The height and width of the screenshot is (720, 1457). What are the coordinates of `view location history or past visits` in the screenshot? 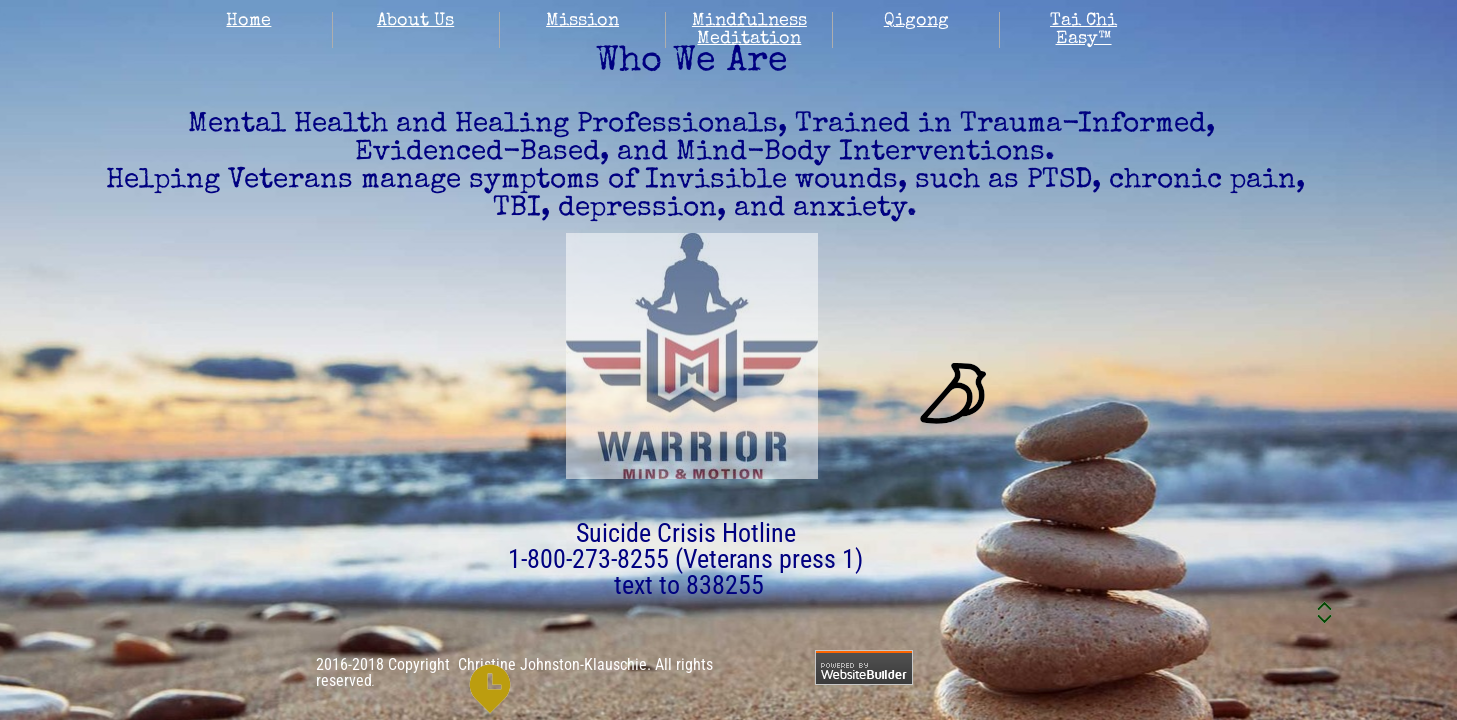 It's located at (490, 687).